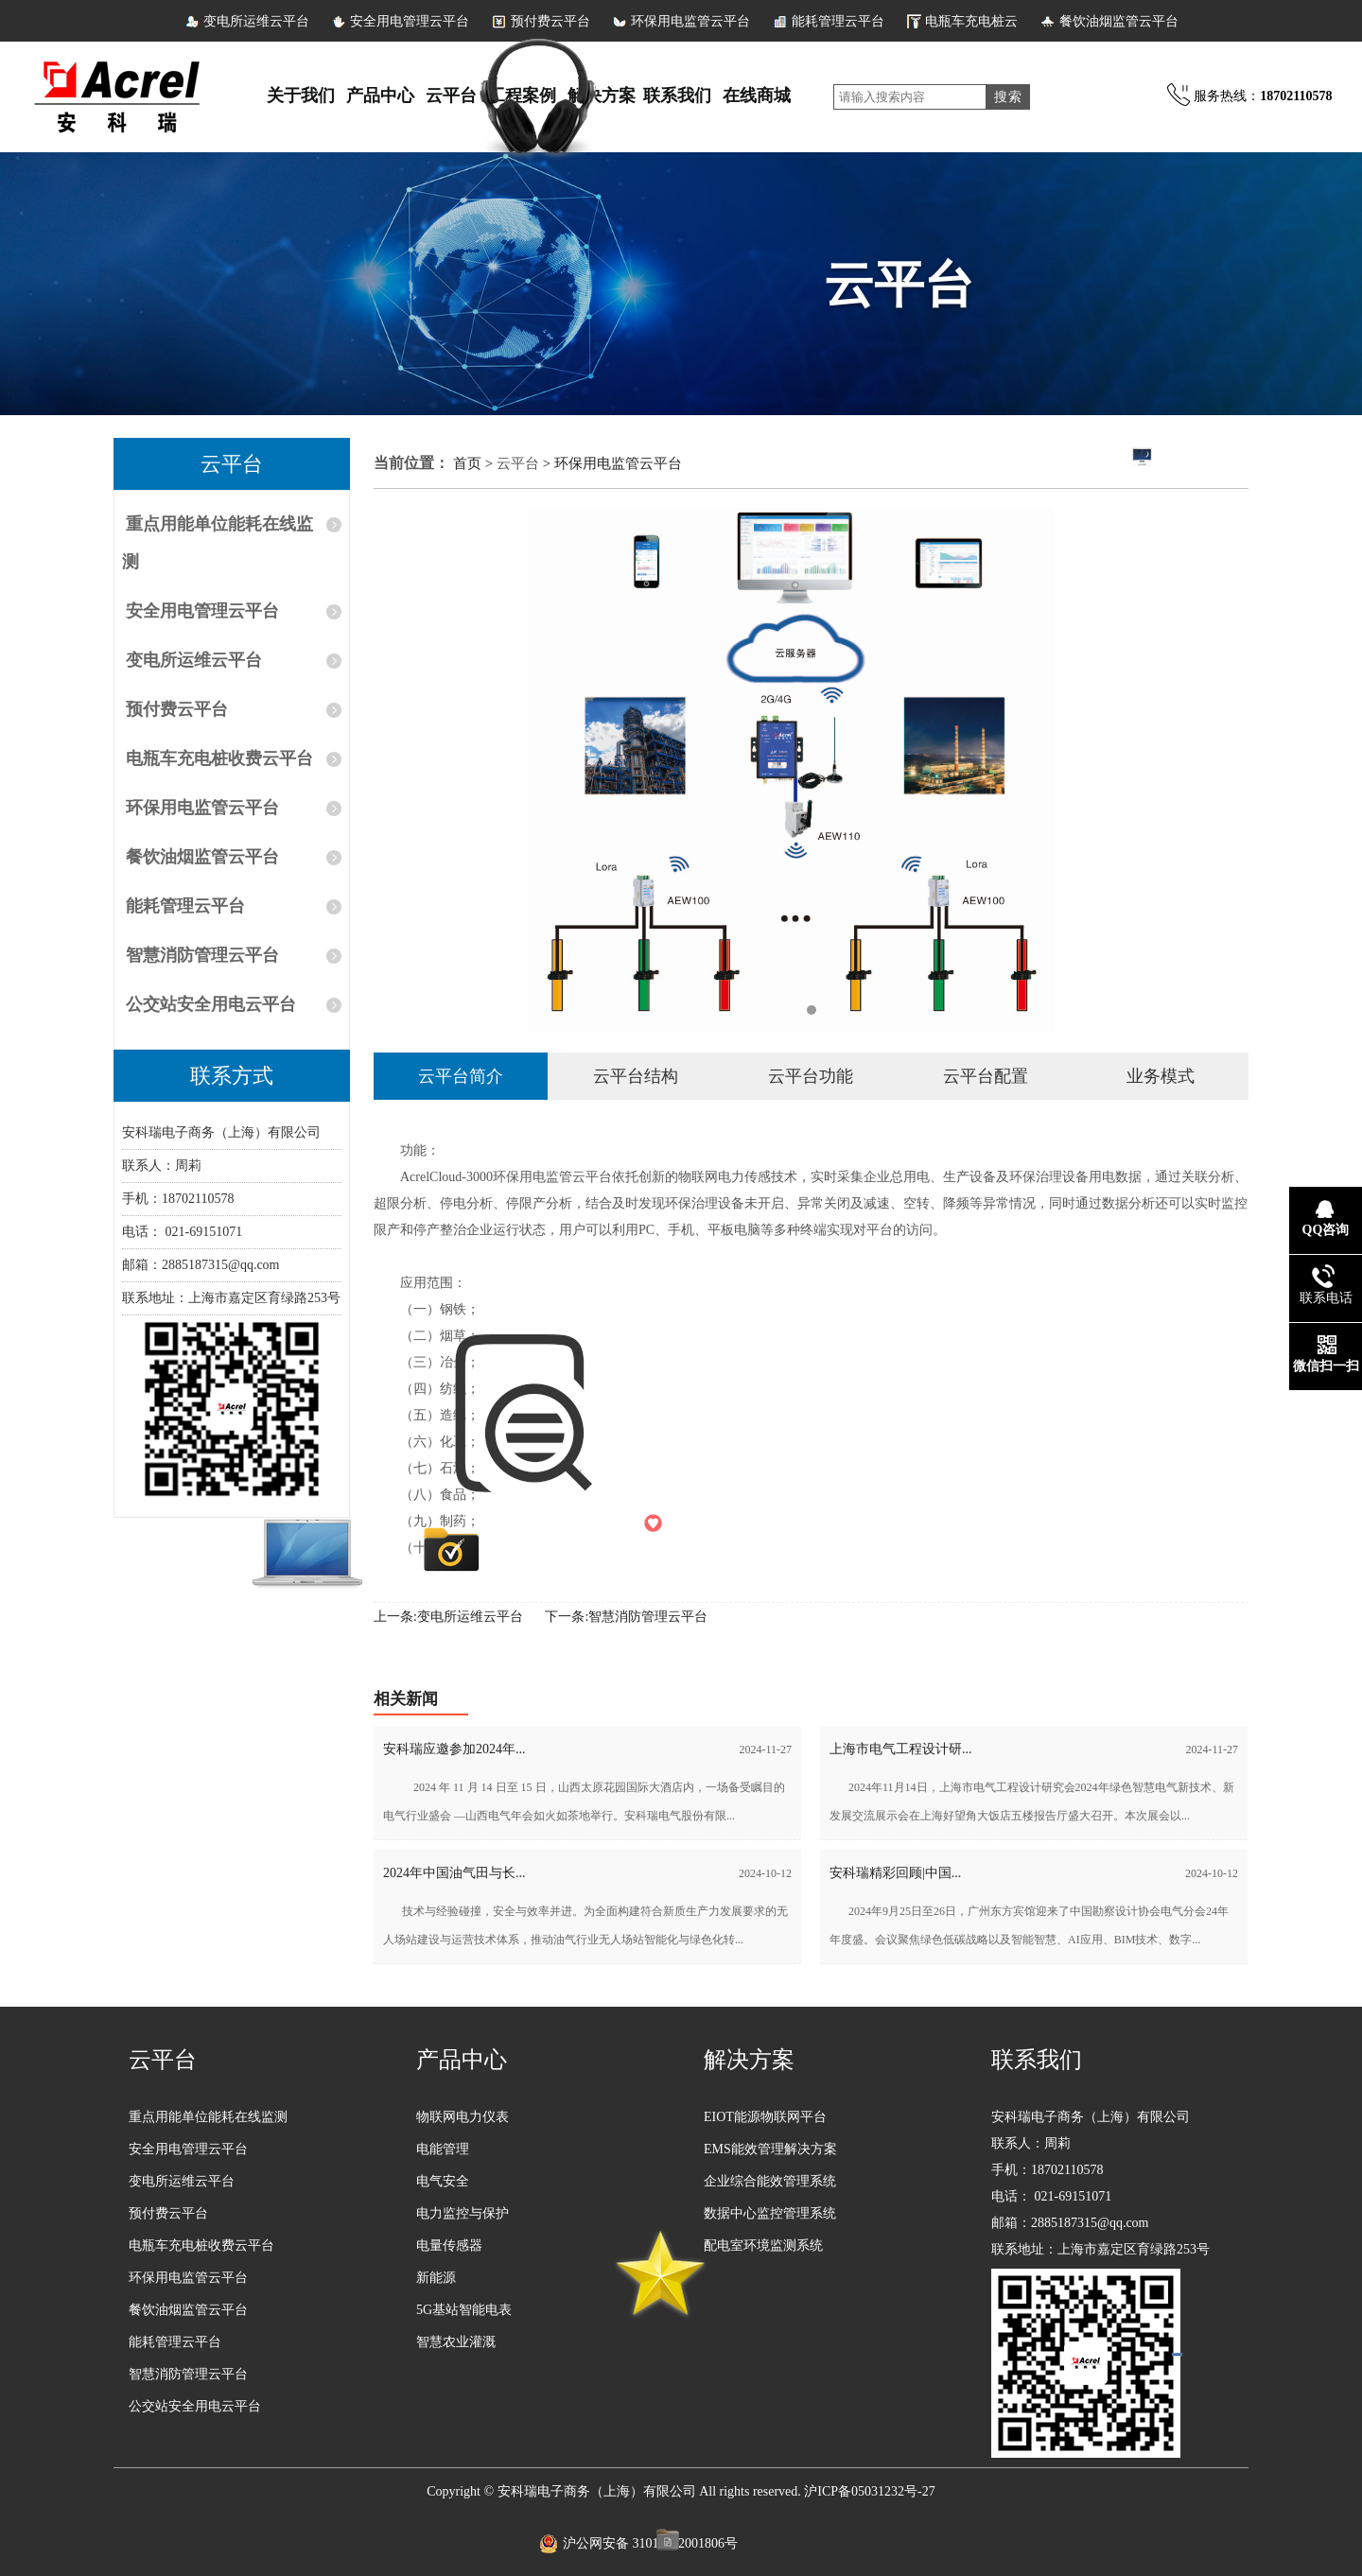  What do you see at coordinates (307, 1549) in the screenshot?
I see `represents a macbook pro device in system settings` at bounding box center [307, 1549].